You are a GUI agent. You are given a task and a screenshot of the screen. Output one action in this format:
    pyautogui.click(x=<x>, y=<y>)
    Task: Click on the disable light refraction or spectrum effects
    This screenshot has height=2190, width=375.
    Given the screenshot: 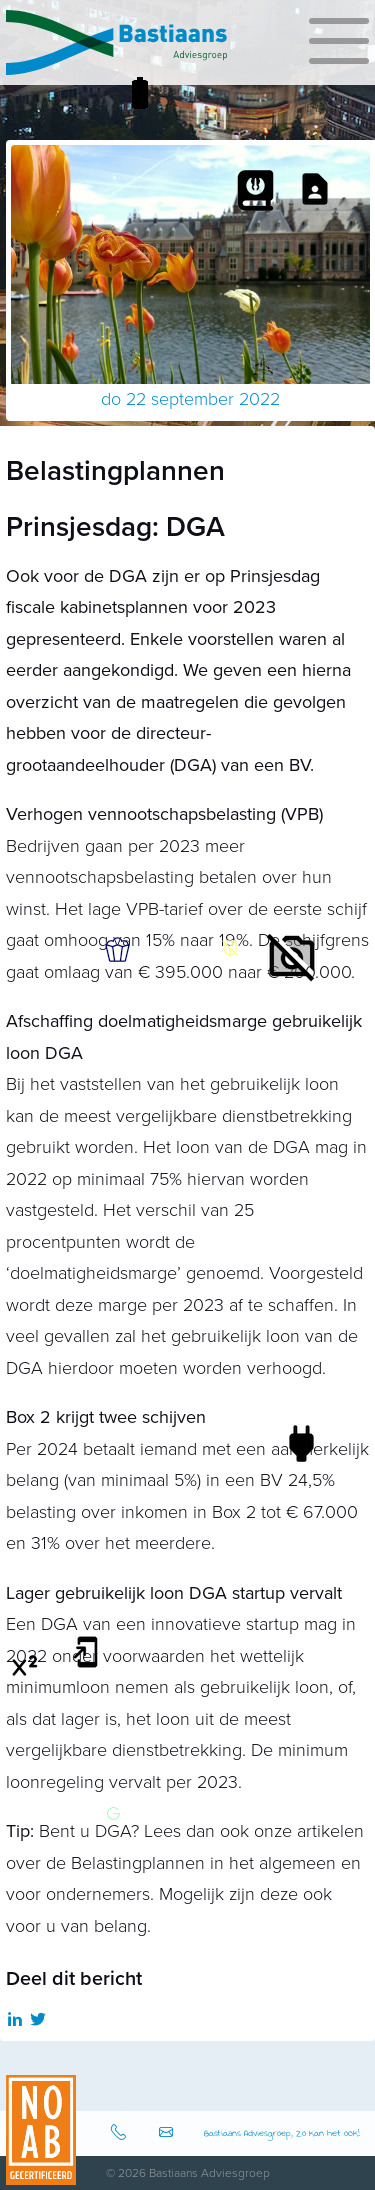 What is the action you would take?
    pyautogui.click(x=230, y=948)
    